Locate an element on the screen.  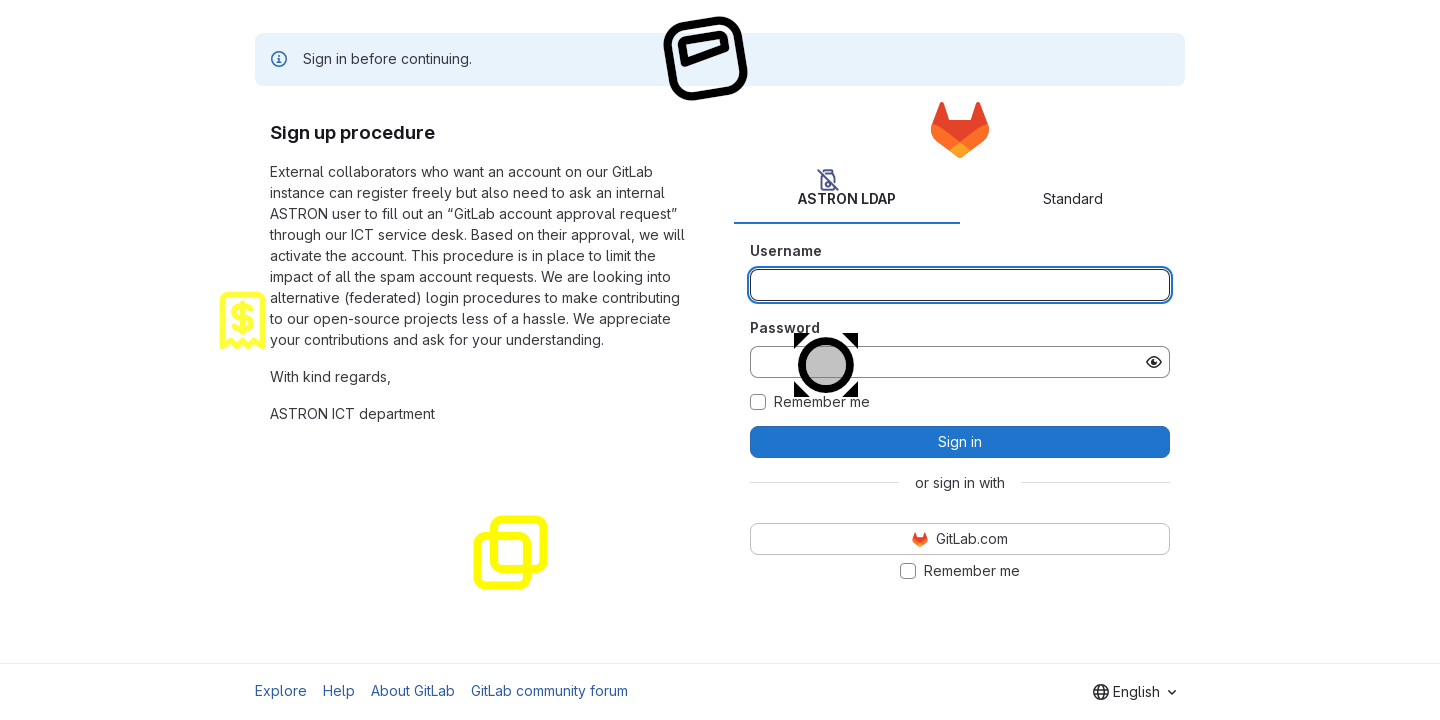
indicates dairy-free or no milk option is located at coordinates (828, 180).